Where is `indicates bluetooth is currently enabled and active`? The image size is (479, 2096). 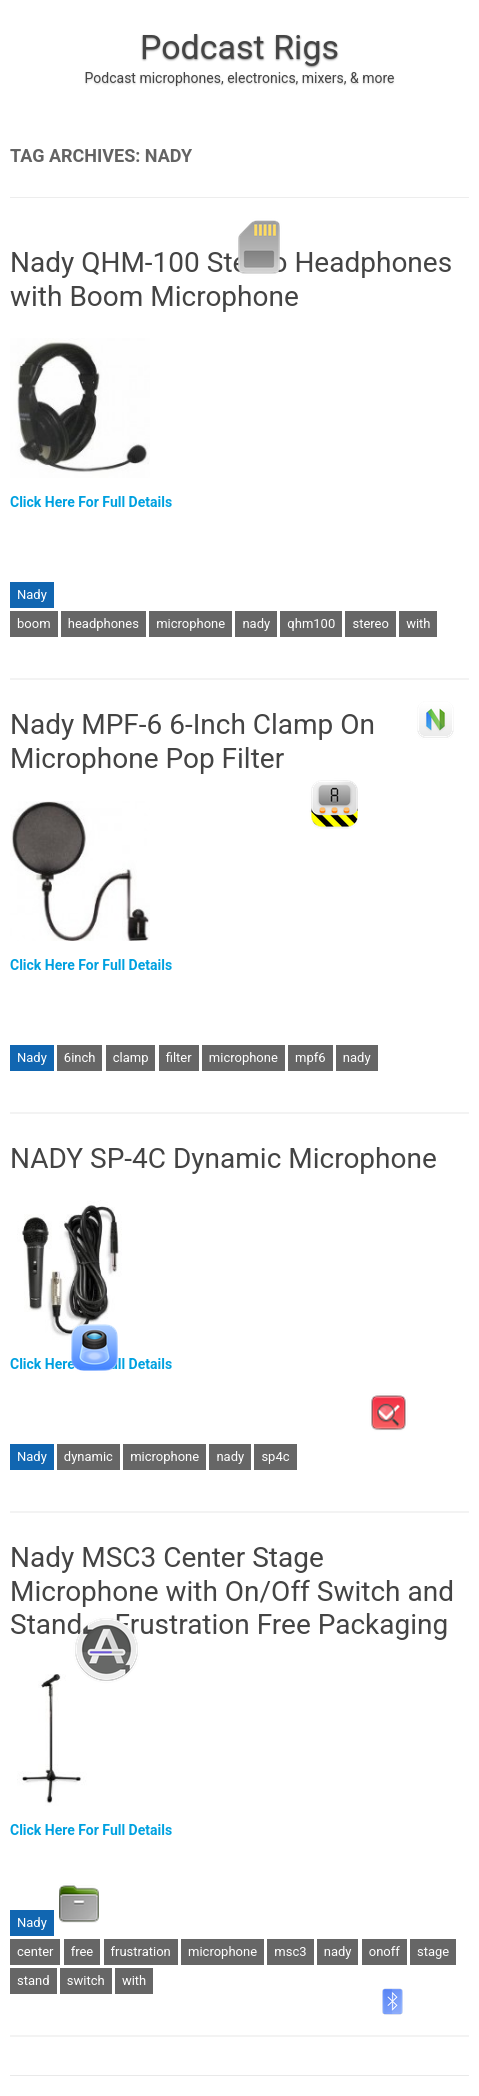 indicates bluetooth is currently enabled and active is located at coordinates (392, 2001).